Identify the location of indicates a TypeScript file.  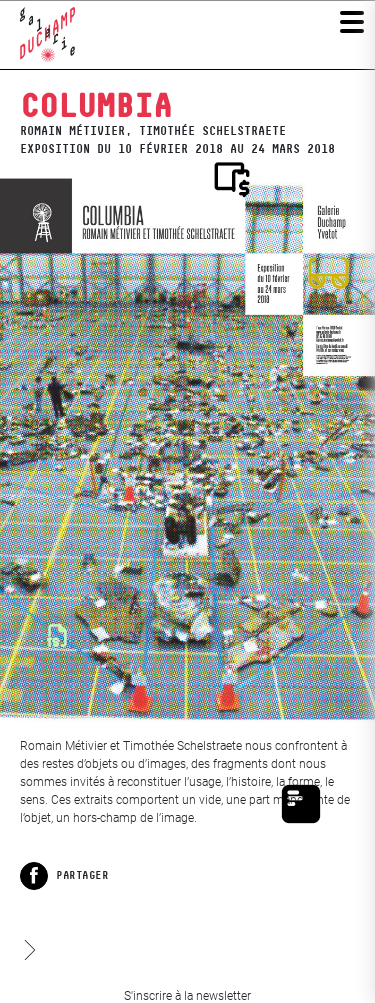
(57, 635).